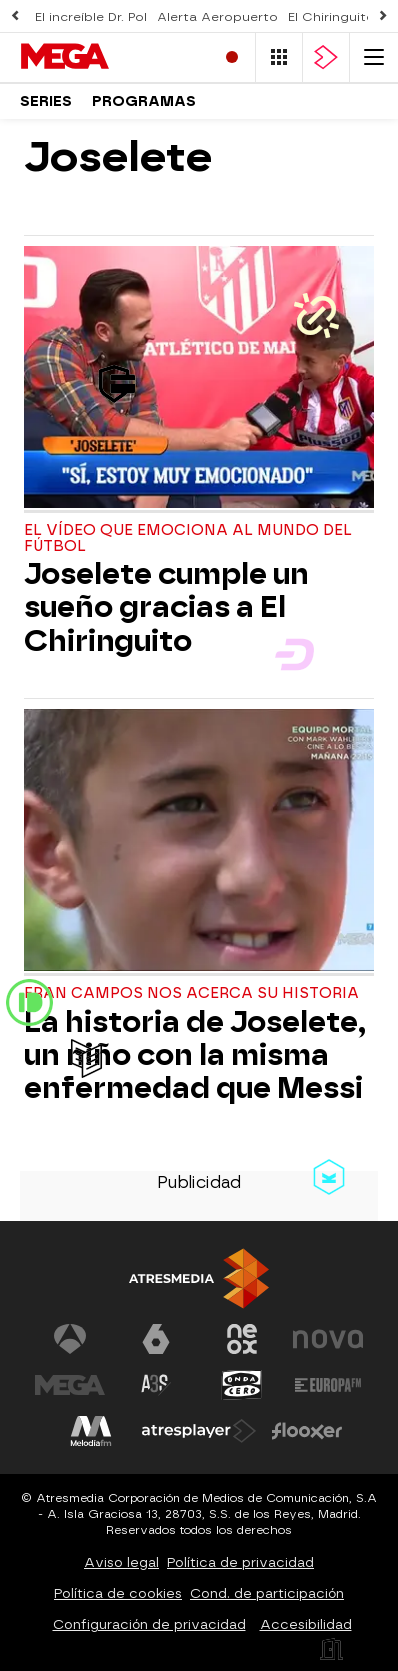 This screenshot has height=1671, width=398. I want to click on open carrd website builder, so click(86, 1058).